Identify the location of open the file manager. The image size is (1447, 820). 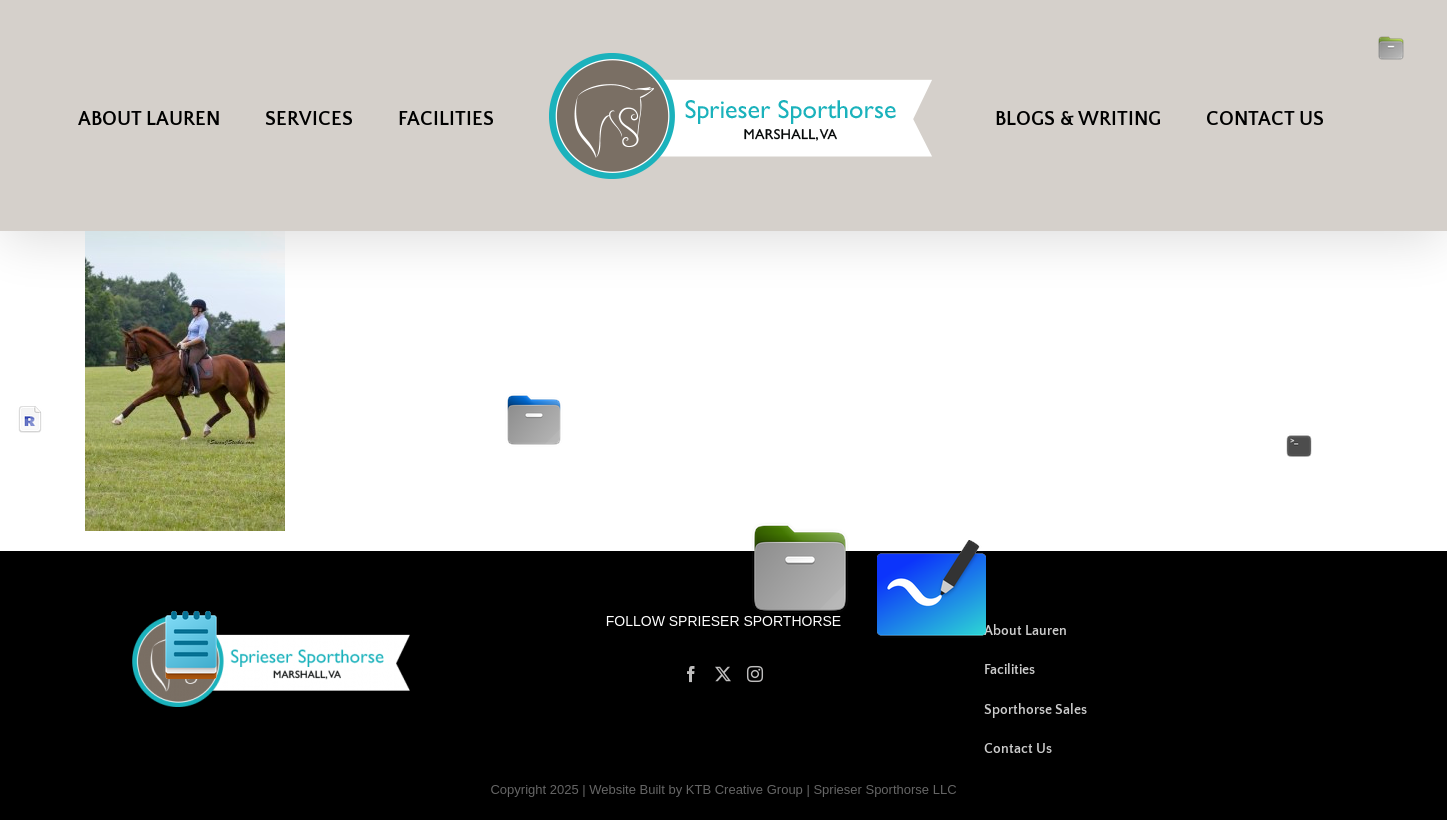
(1391, 48).